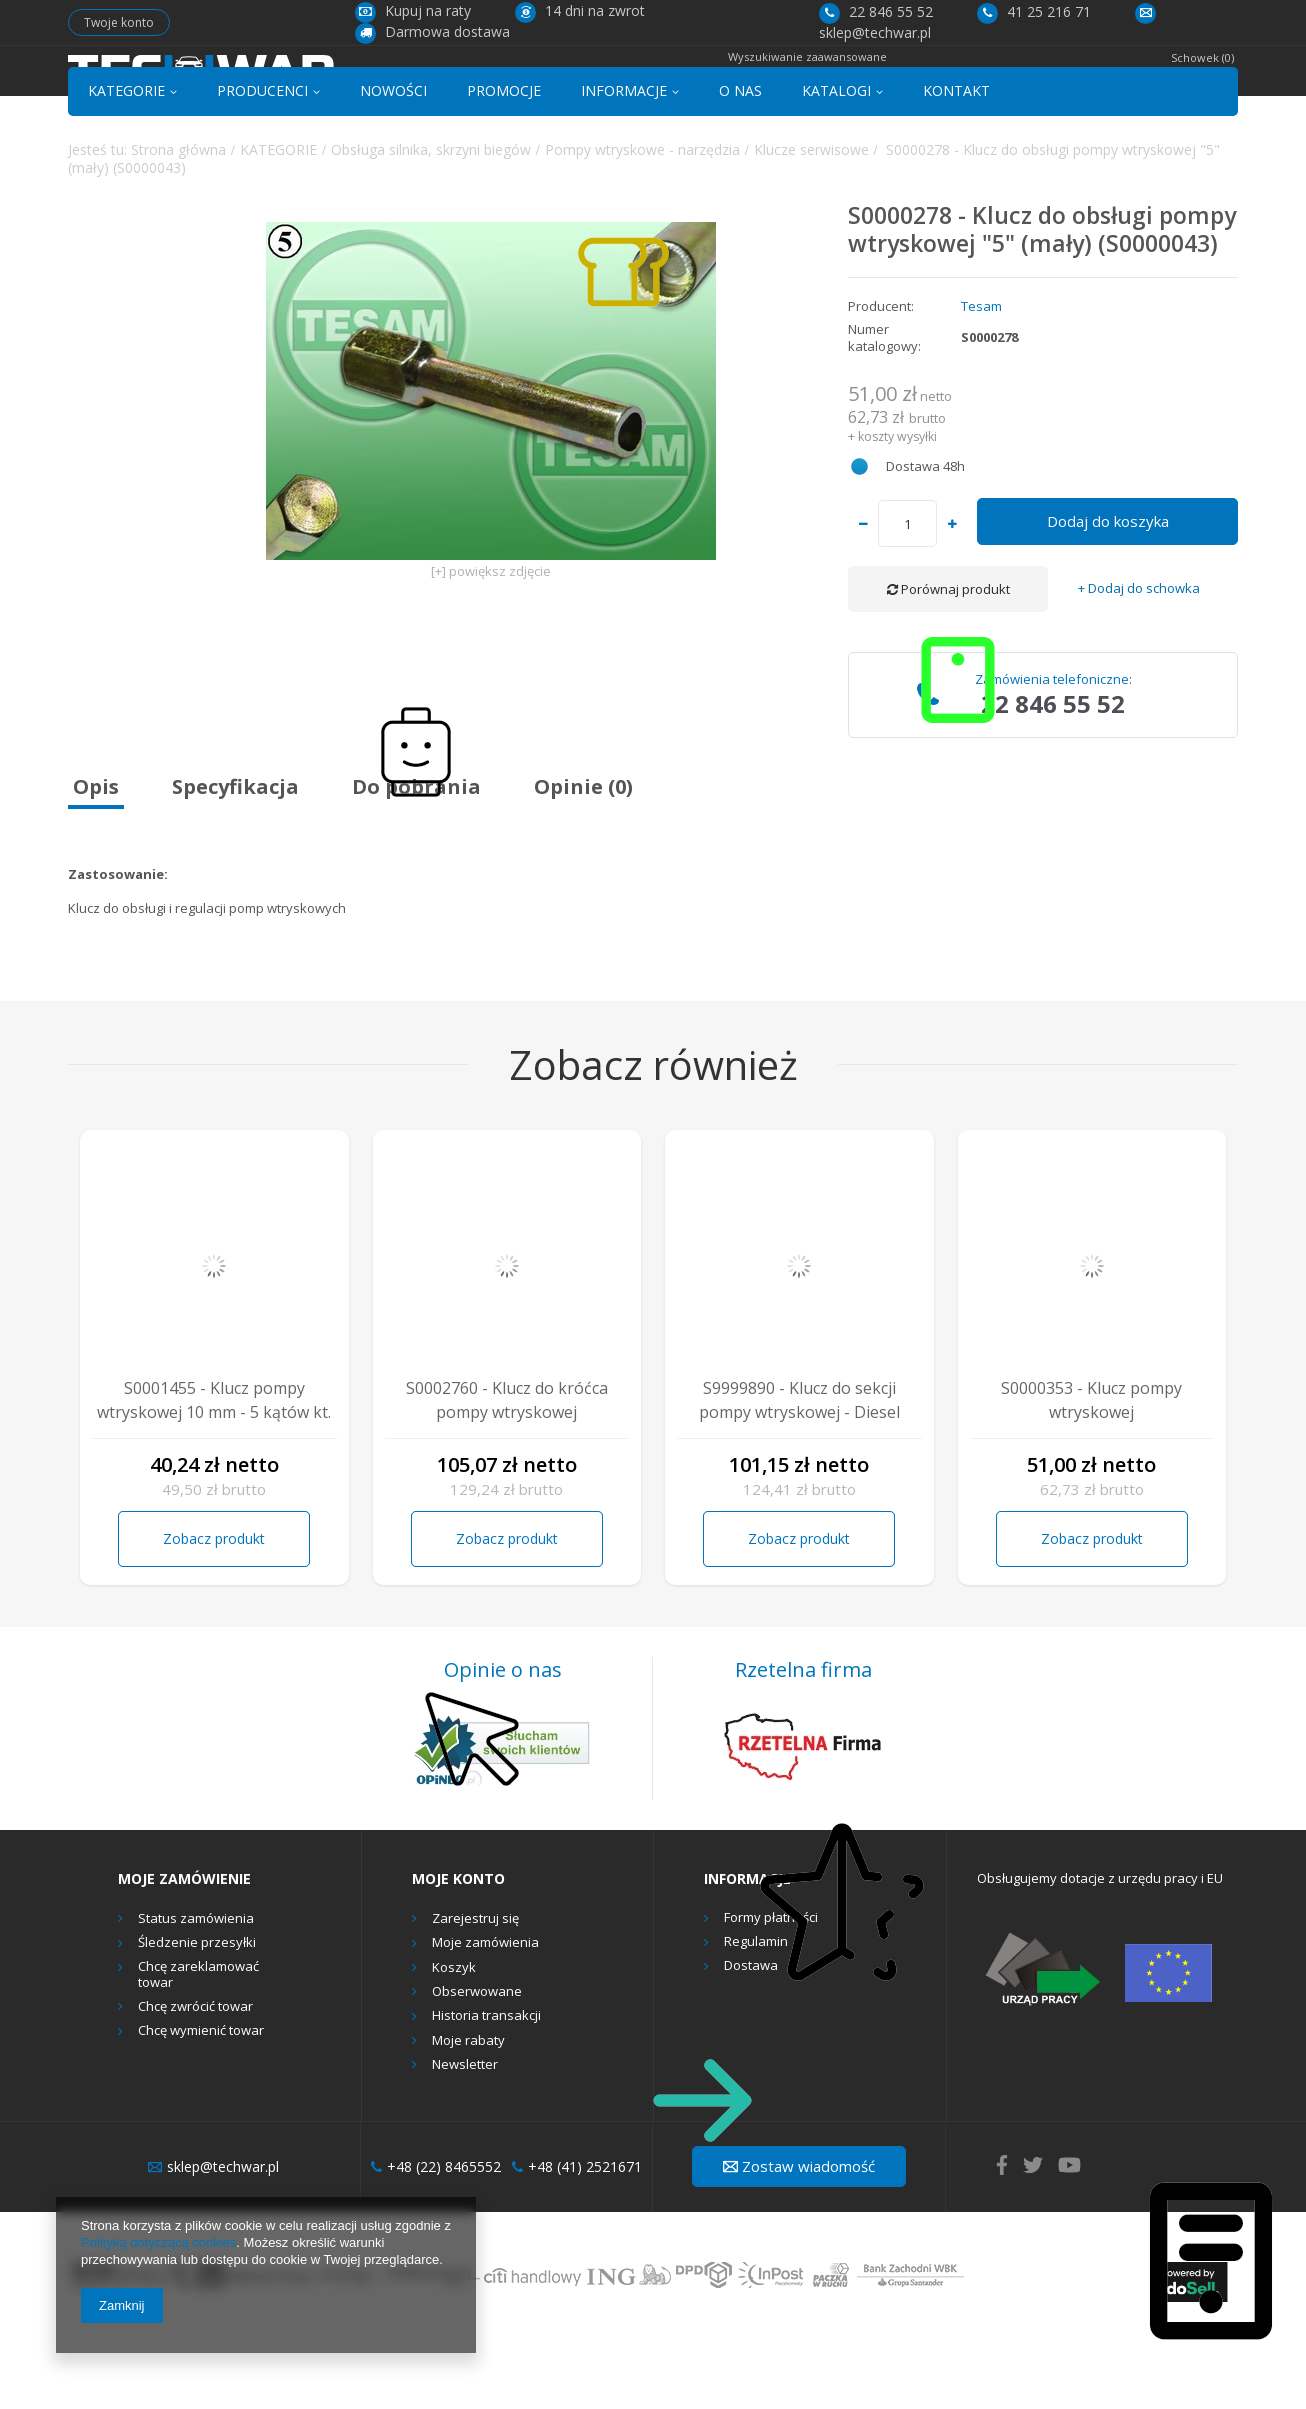  Describe the element at coordinates (625, 272) in the screenshot. I see `browse bakery or bread products` at that location.